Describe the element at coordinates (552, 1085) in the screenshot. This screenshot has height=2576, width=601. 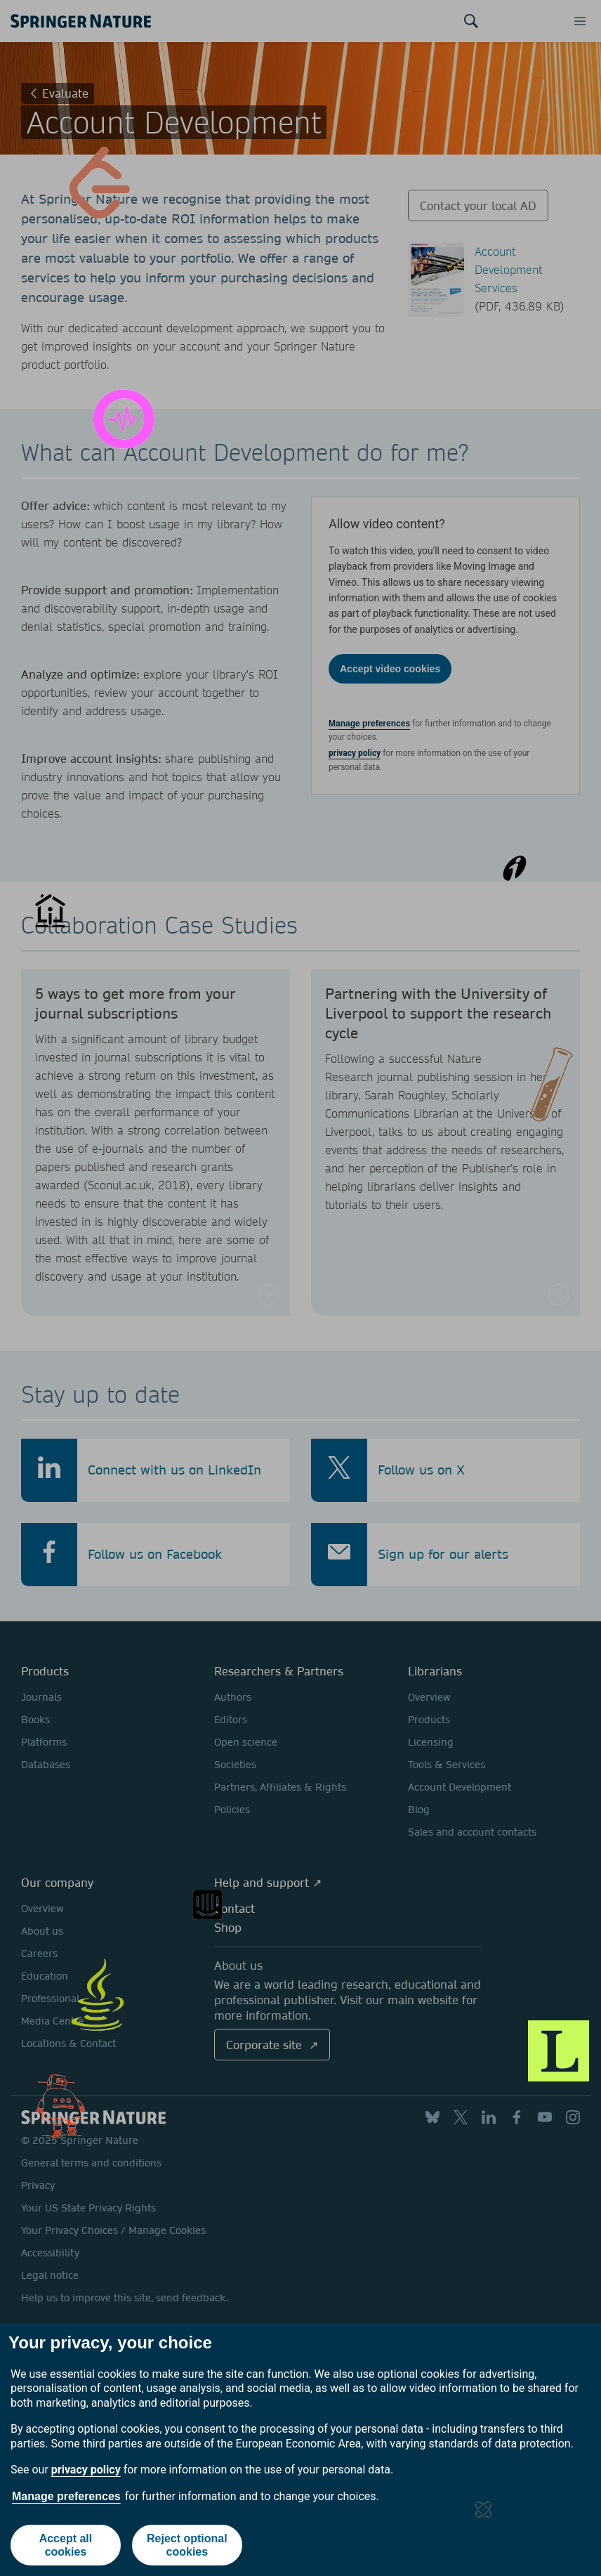
I see `jekyll static site generator logo` at that location.